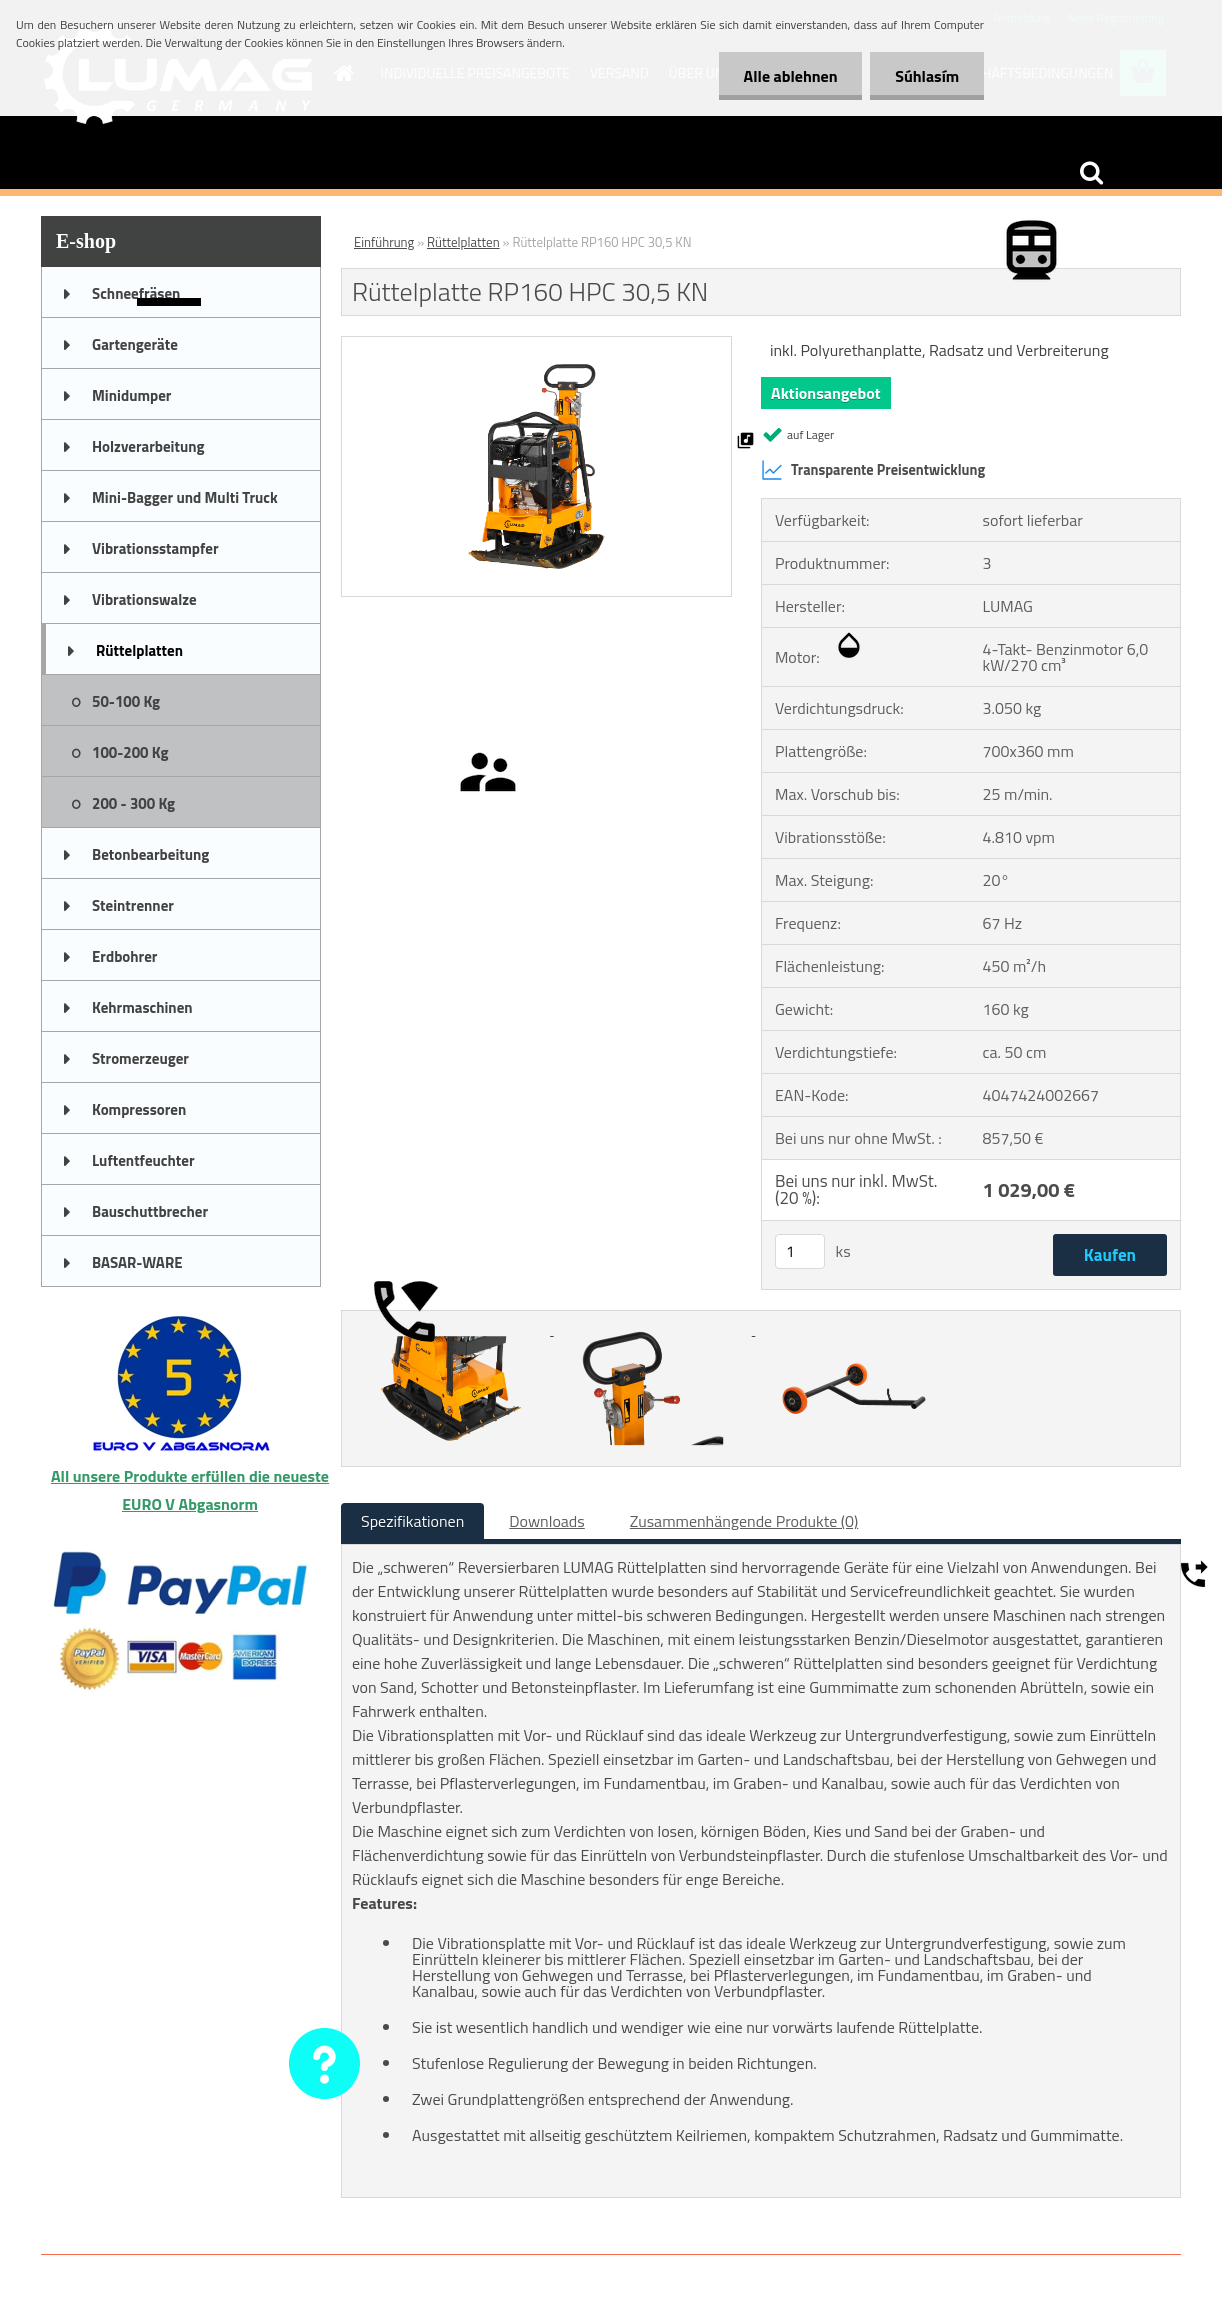  What do you see at coordinates (169, 302) in the screenshot?
I see `insert a horizontal divider line` at bounding box center [169, 302].